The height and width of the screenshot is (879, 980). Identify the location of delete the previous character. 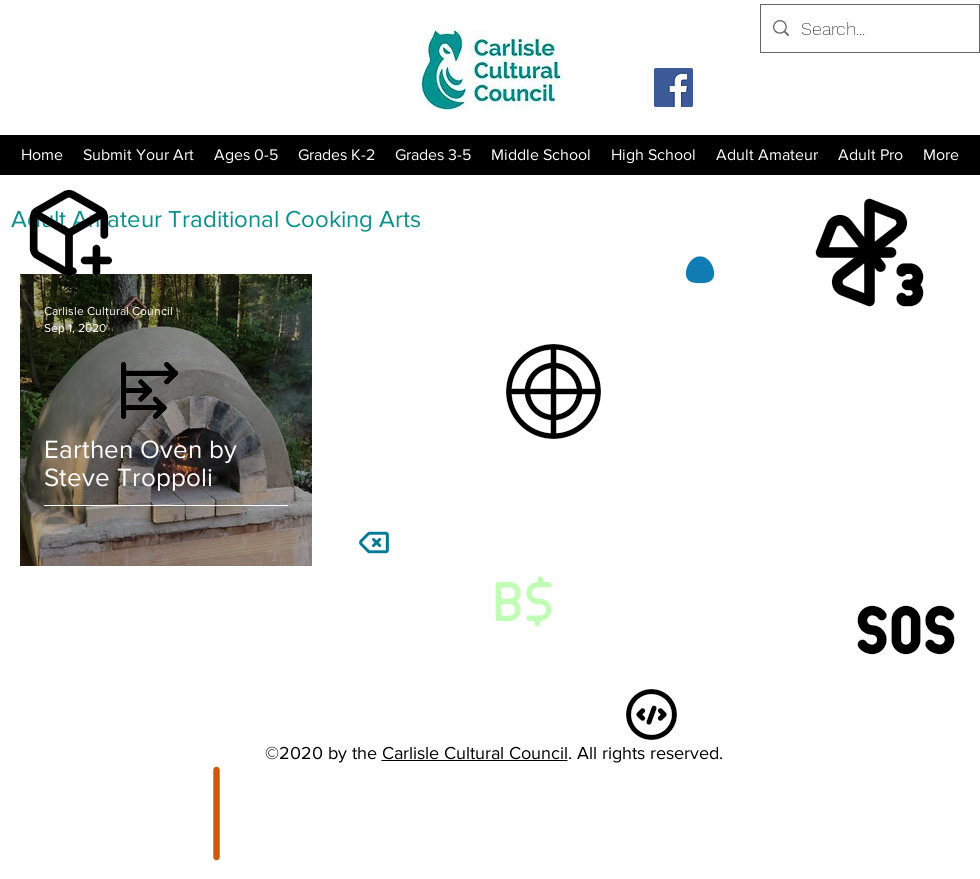
(373, 542).